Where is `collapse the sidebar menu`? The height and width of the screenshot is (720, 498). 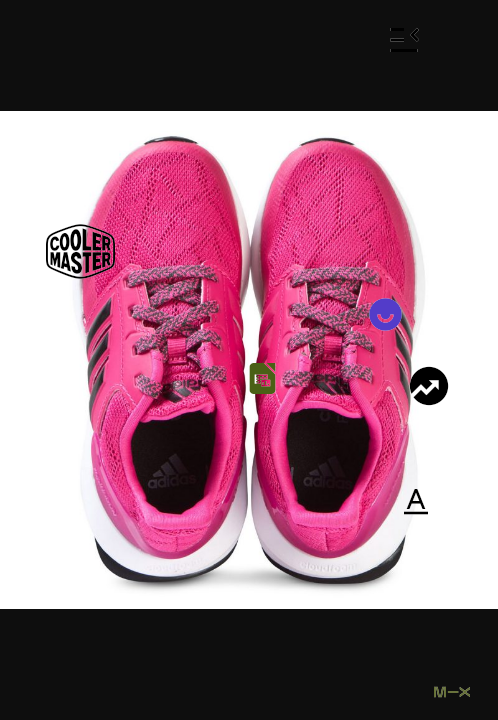 collapse the sidebar menu is located at coordinates (404, 40).